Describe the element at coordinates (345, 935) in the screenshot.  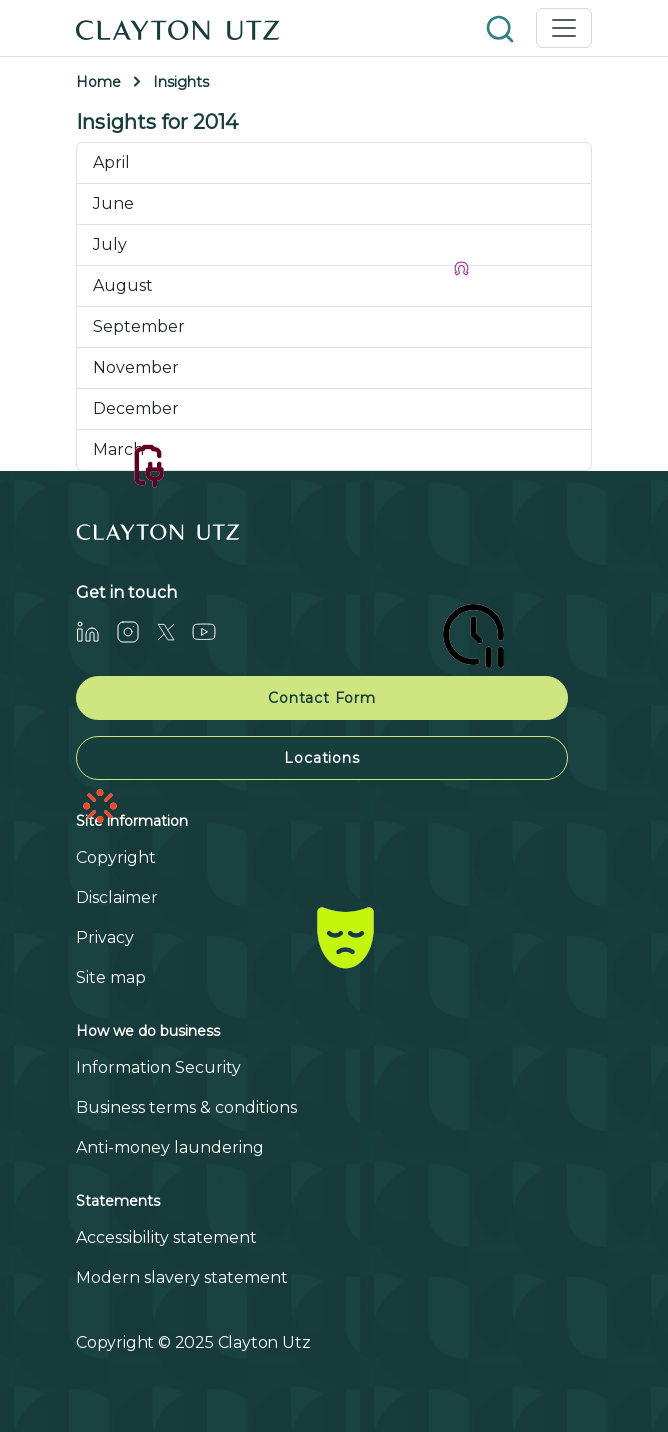
I see `indicates sad or negative mood/emotion` at that location.